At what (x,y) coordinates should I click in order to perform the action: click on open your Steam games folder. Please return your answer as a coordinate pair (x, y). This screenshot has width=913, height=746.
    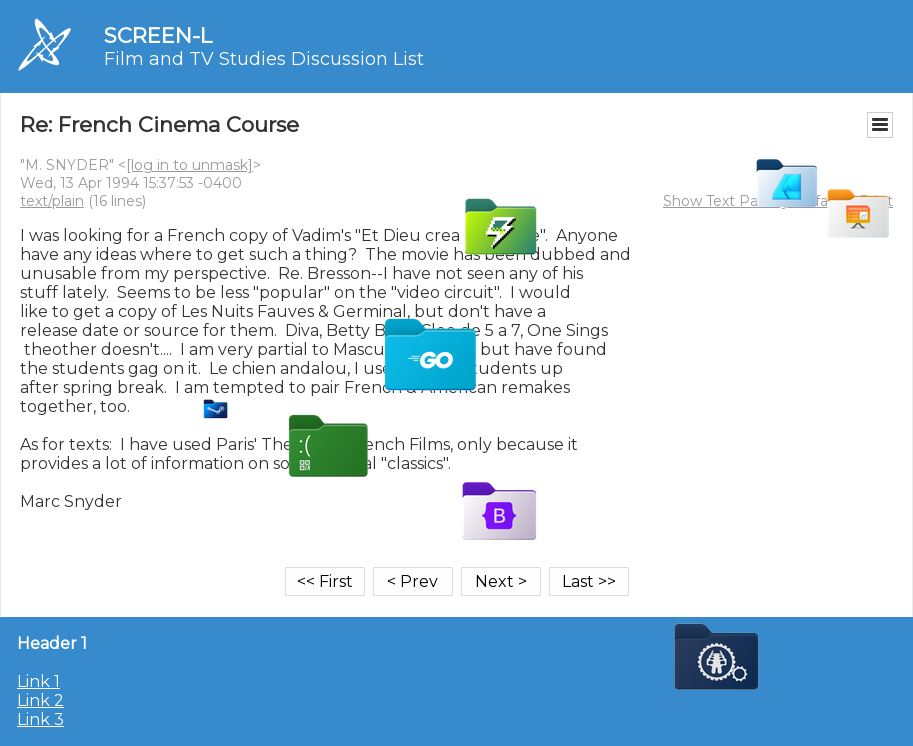
    Looking at the image, I should click on (215, 409).